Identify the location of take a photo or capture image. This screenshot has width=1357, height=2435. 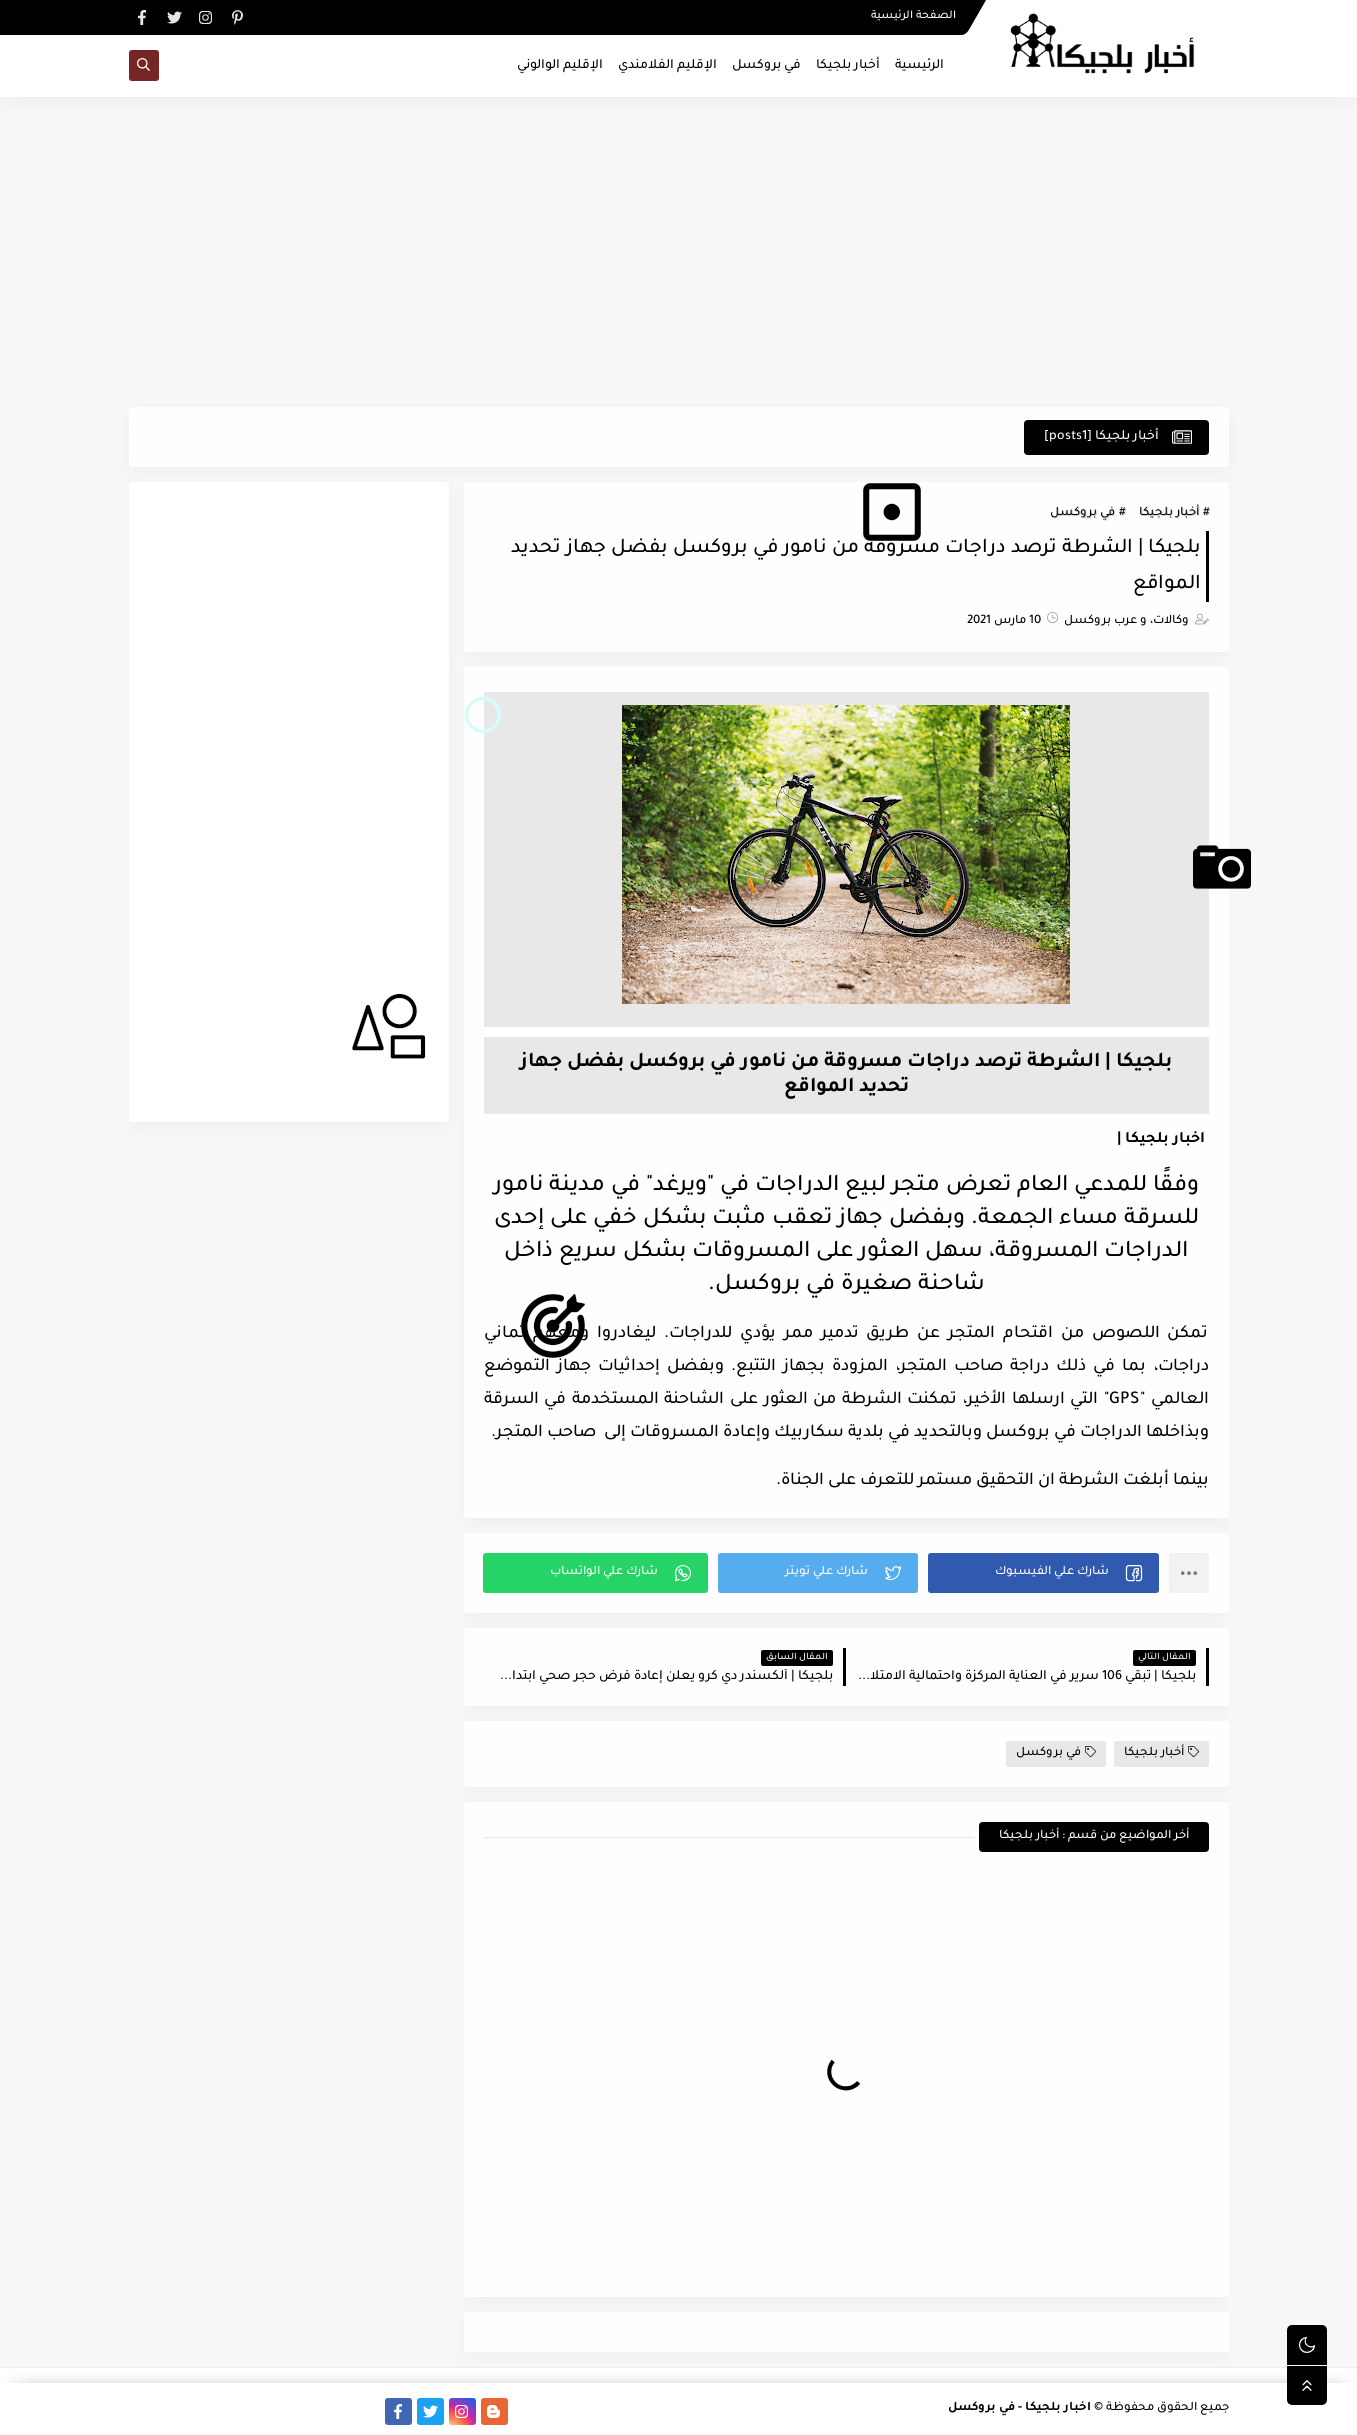
(1222, 867).